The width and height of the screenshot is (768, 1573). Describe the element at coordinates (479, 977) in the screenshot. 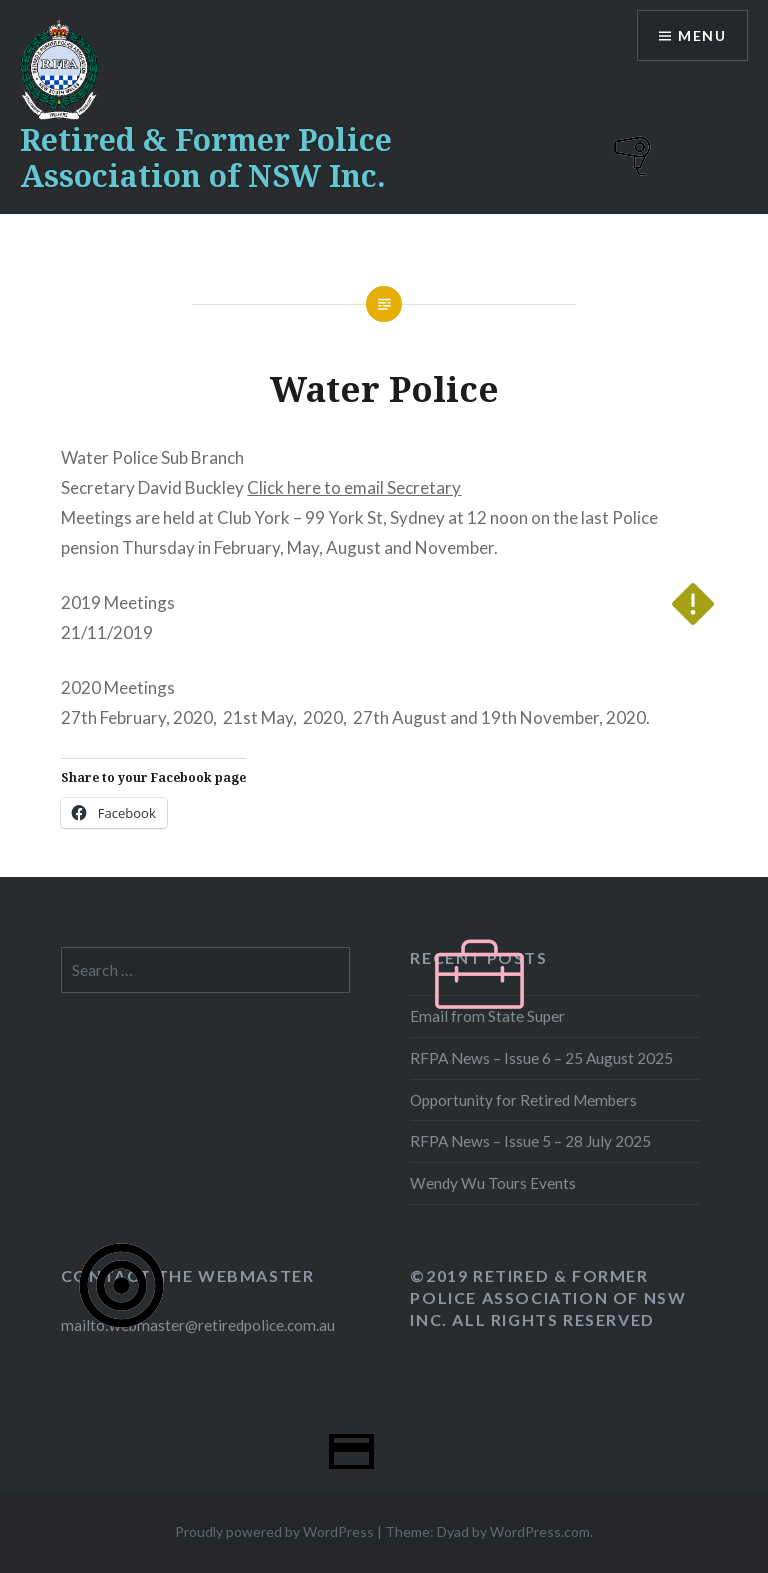

I see `access tools and utilities` at that location.